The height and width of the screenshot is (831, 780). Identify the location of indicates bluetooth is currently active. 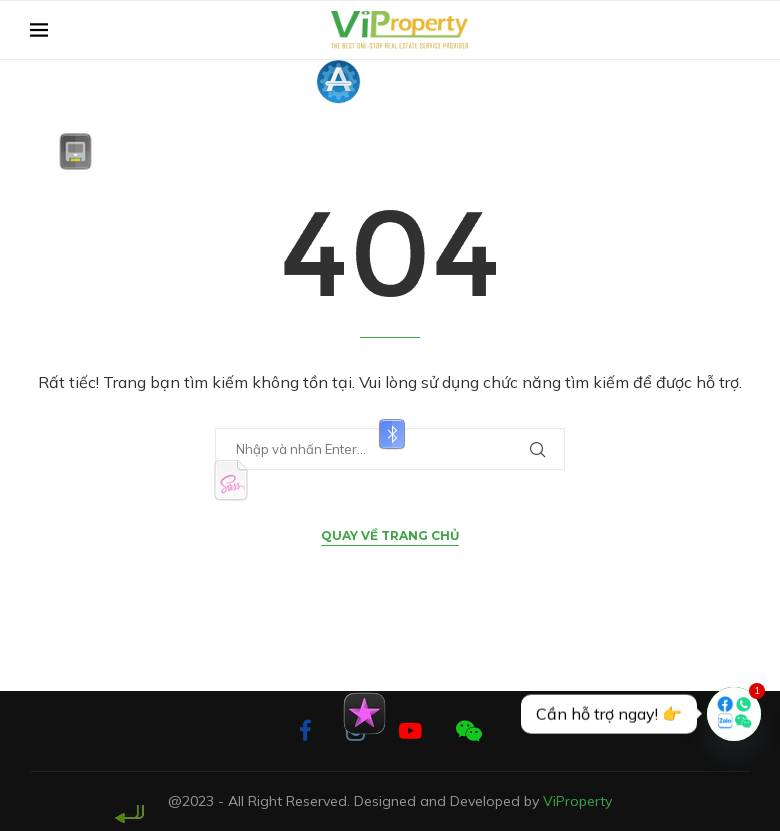
(392, 434).